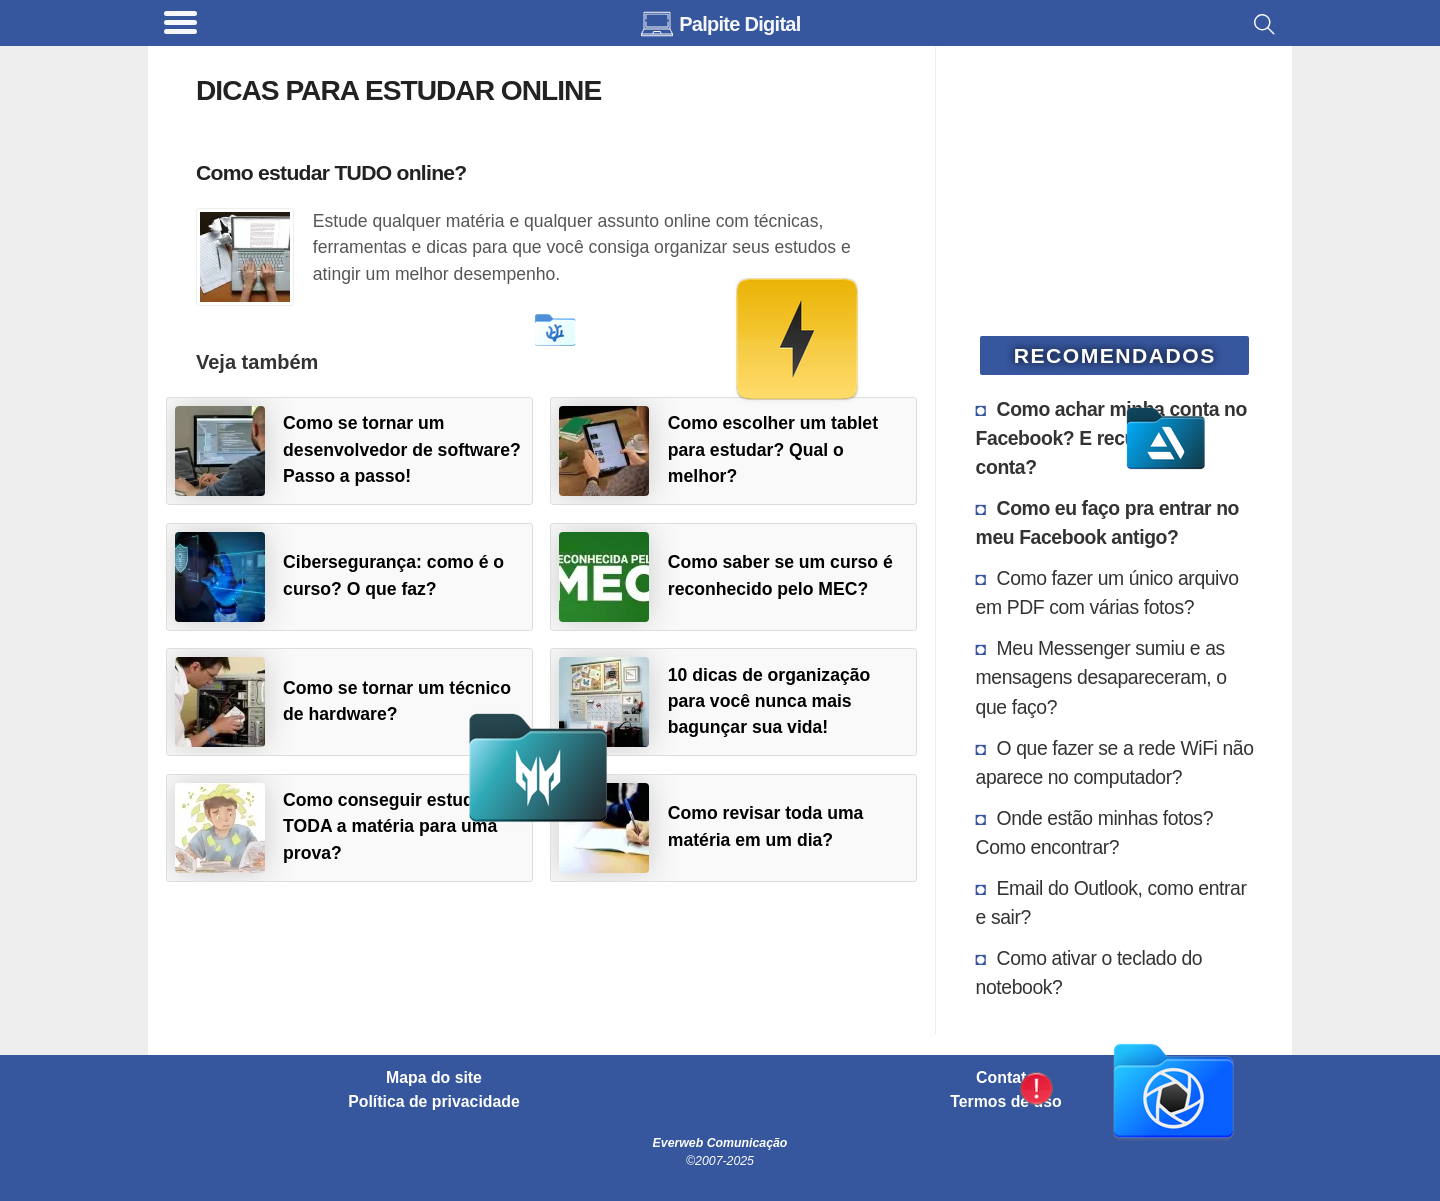  Describe the element at coordinates (1173, 1094) in the screenshot. I see `open keyshot project files folder` at that location.